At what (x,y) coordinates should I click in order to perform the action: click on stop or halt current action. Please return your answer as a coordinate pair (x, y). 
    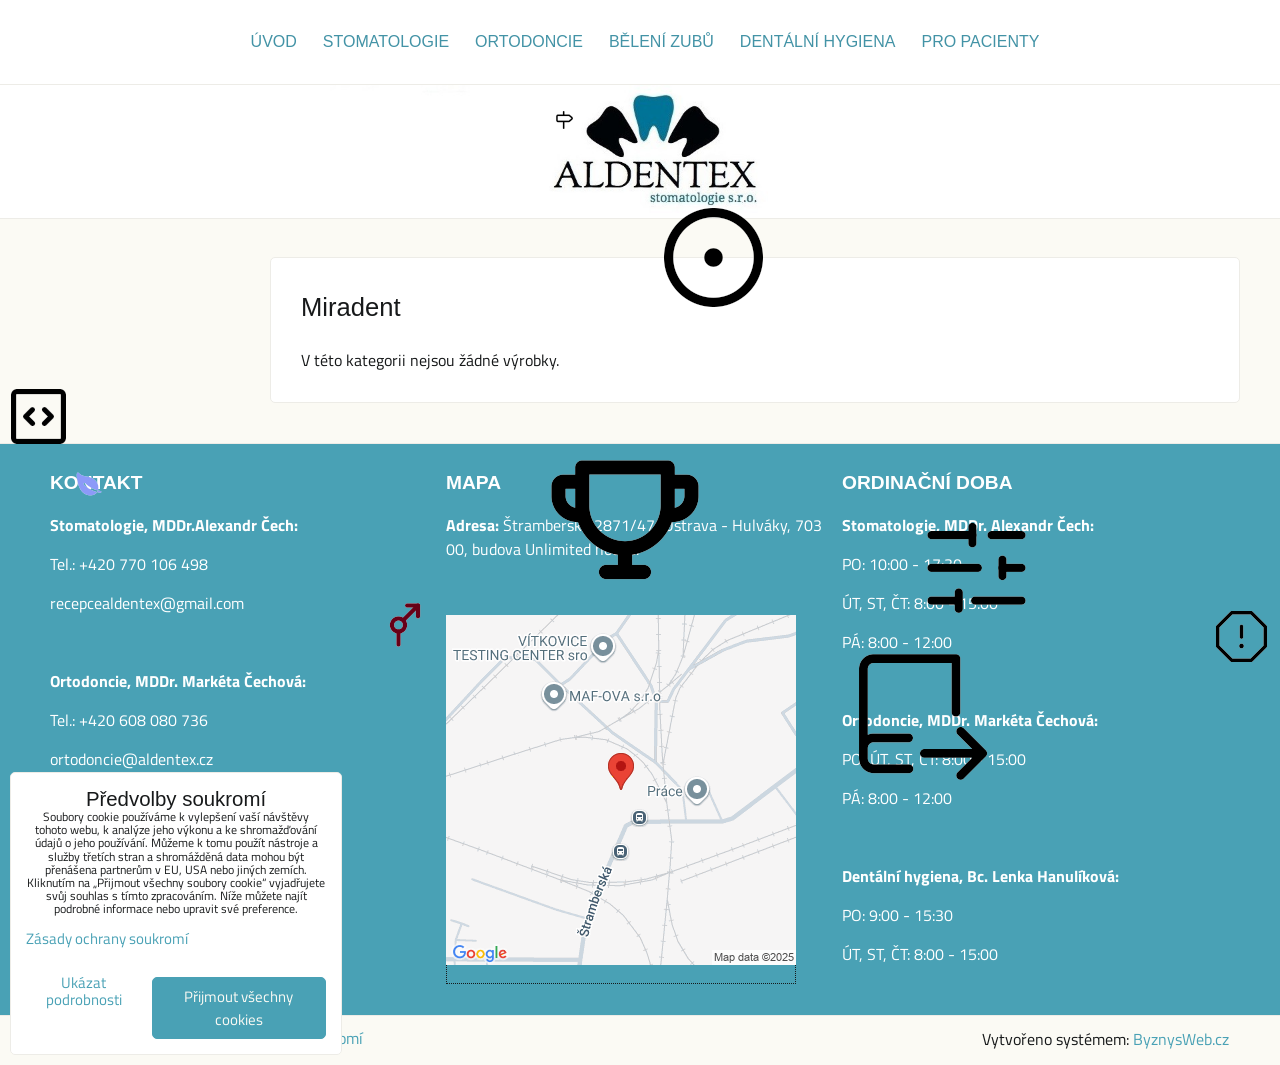
    Looking at the image, I should click on (1241, 636).